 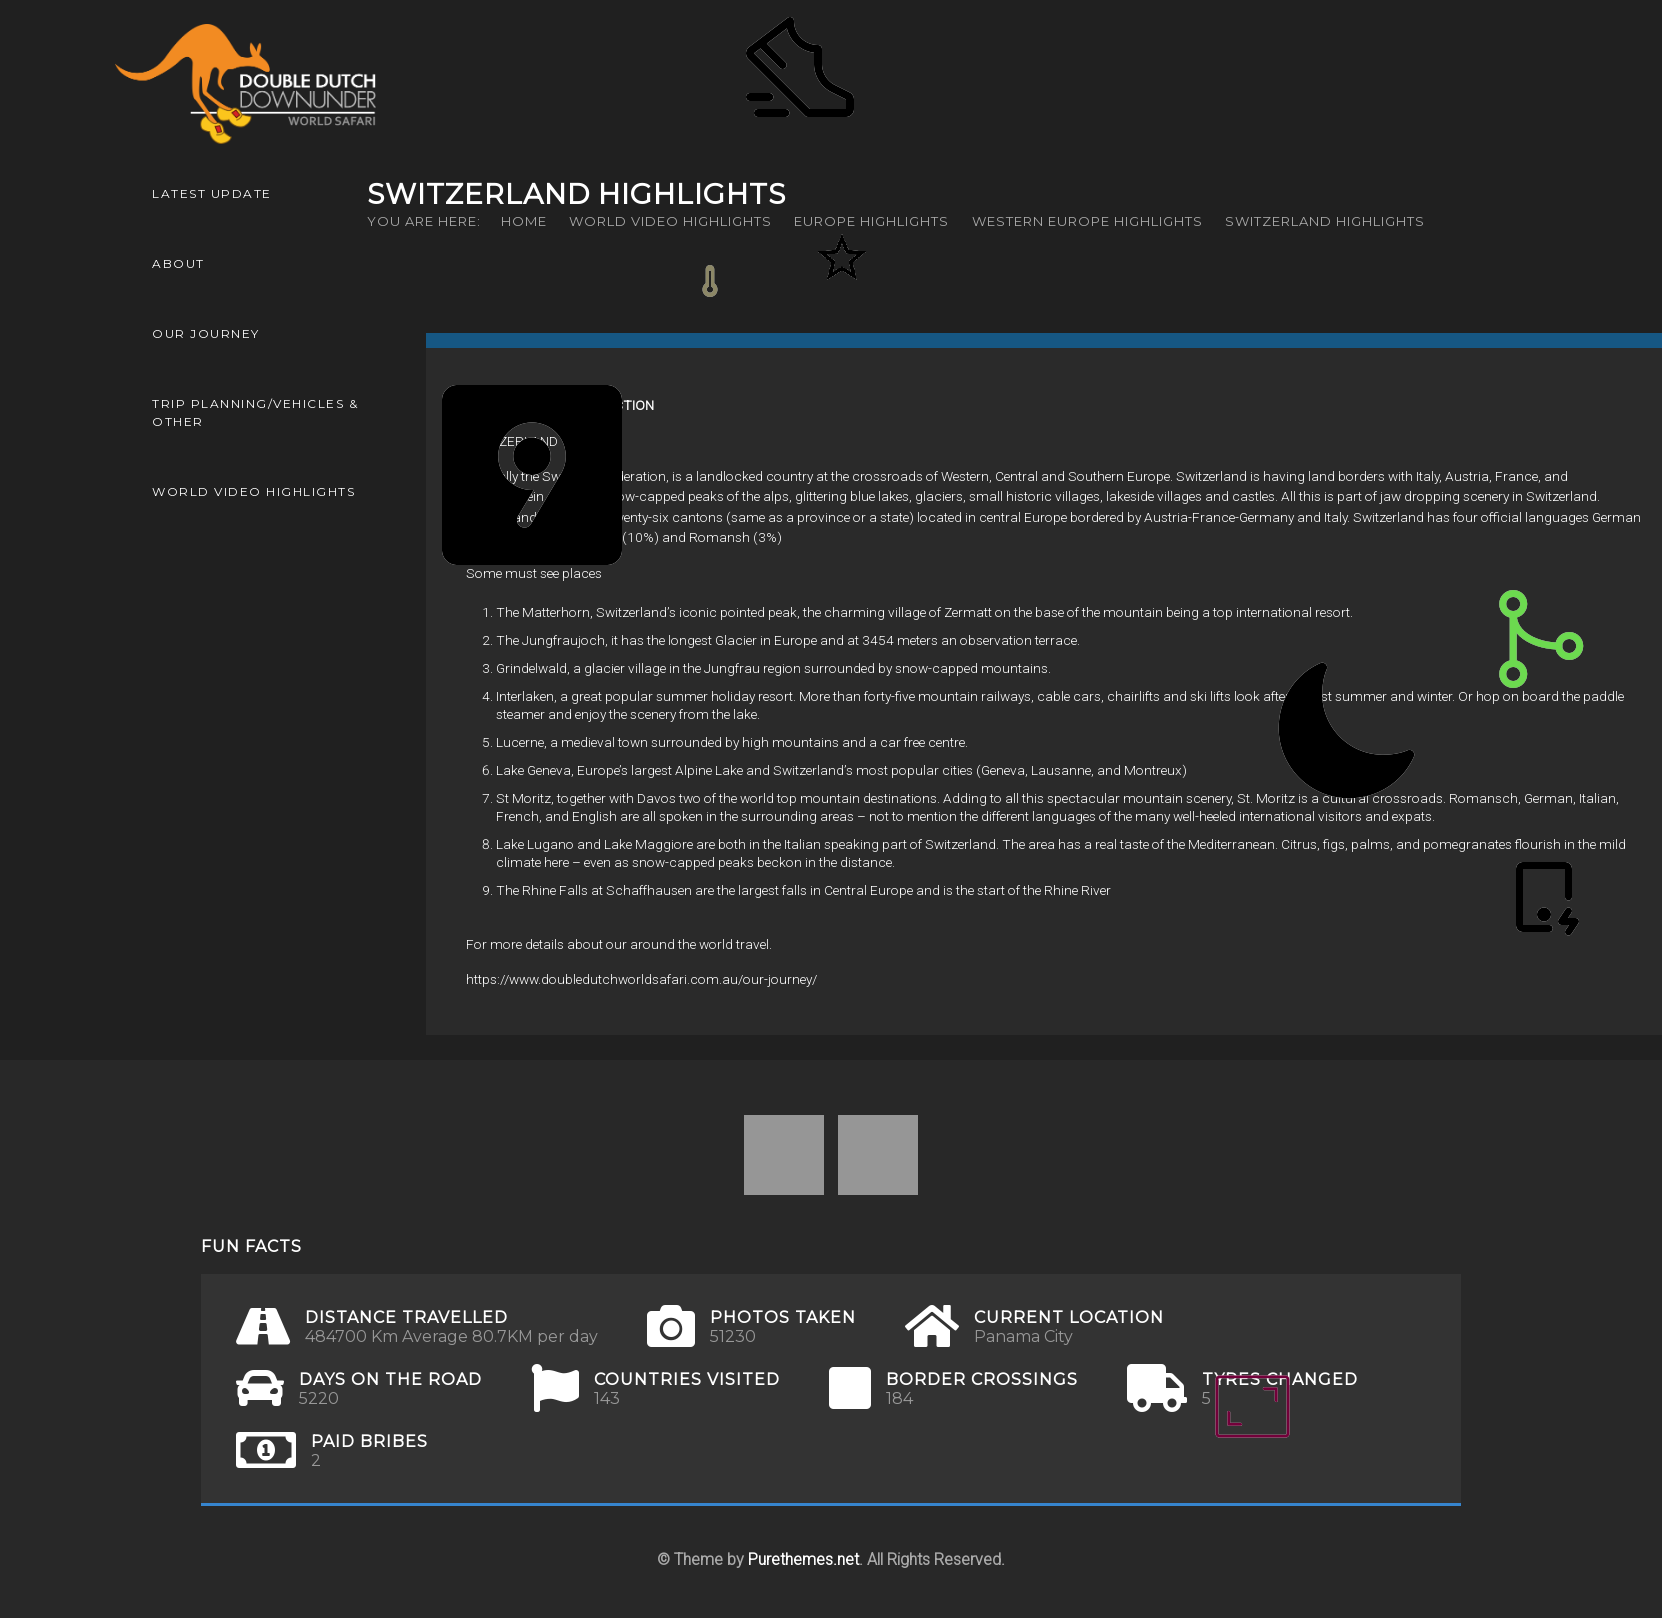 What do you see at coordinates (1252, 1406) in the screenshot?
I see `enter fullscreen mode` at bounding box center [1252, 1406].